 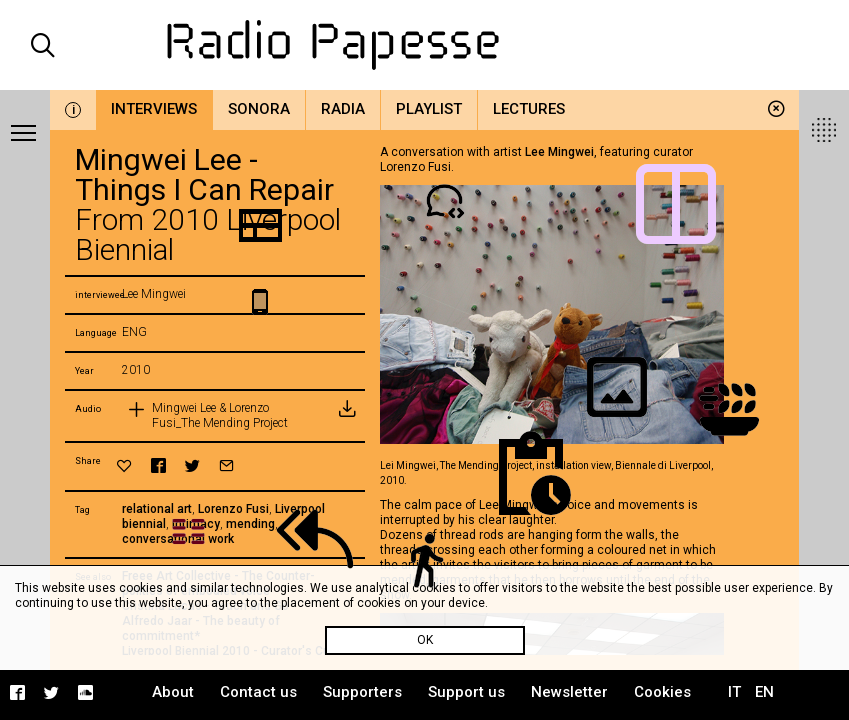 What do you see at coordinates (617, 387) in the screenshot?
I see `view original image without cropping` at bounding box center [617, 387].